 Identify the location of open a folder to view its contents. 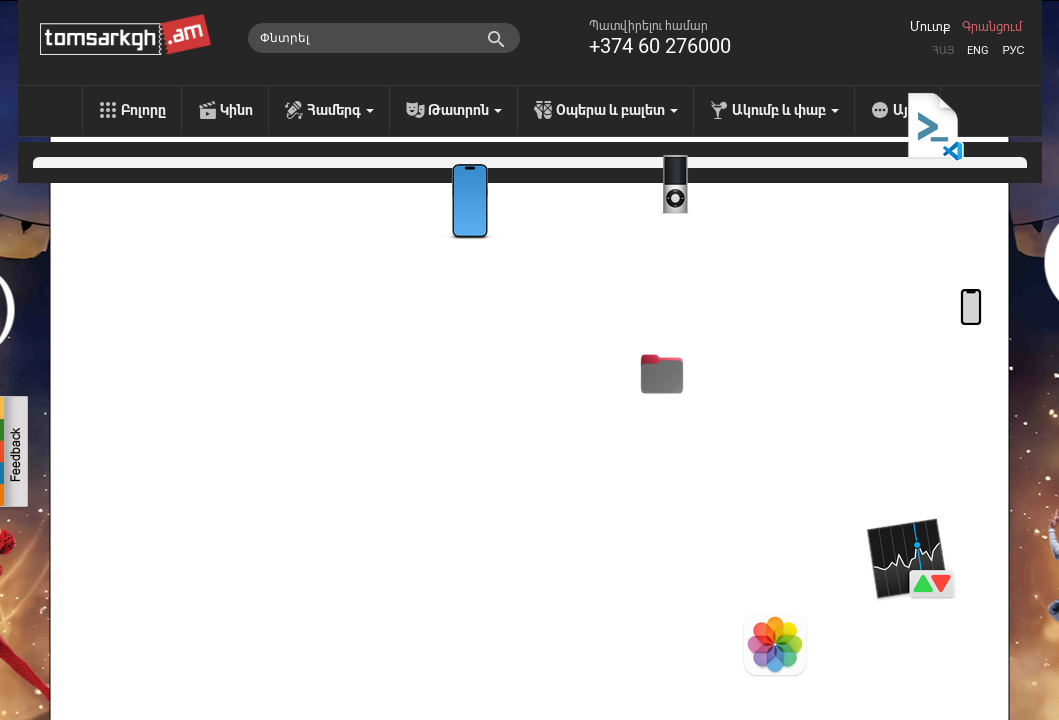
(662, 374).